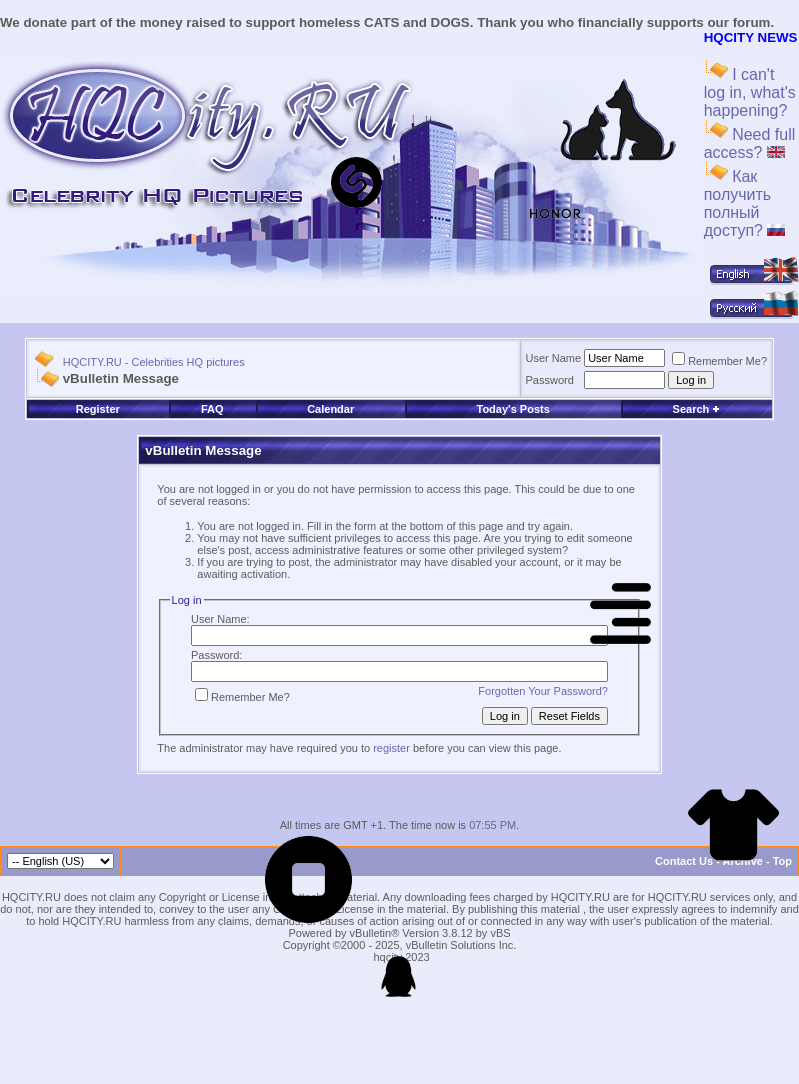 Image resolution: width=799 pixels, height=1084 pixels. I want to click on open QQ messaging app, so click(398, 976).